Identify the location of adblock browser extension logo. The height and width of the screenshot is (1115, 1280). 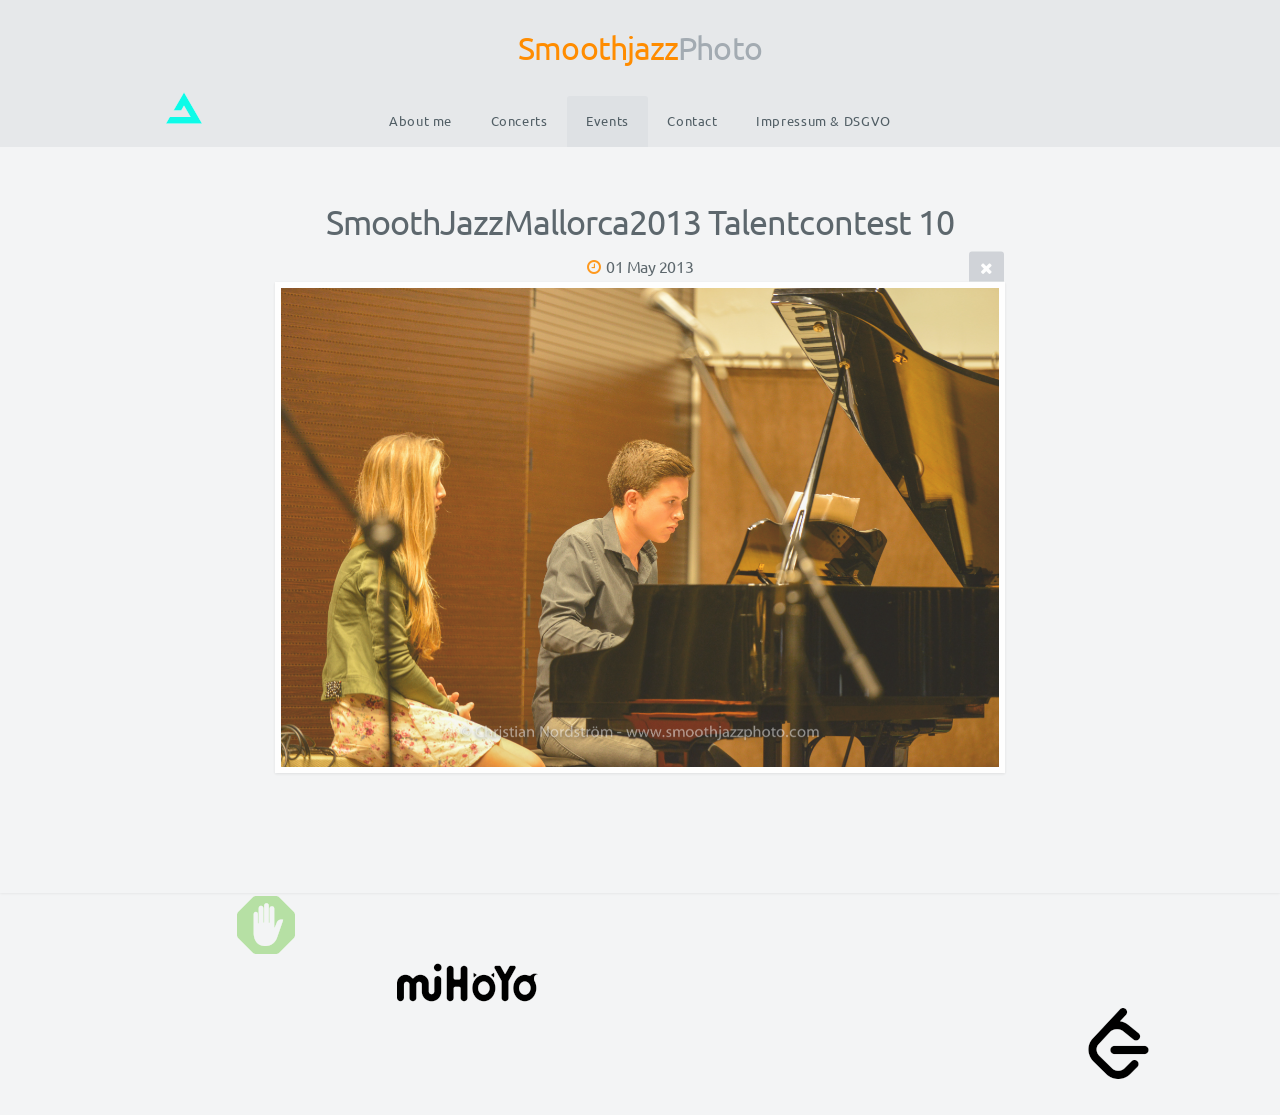
(266, 925).